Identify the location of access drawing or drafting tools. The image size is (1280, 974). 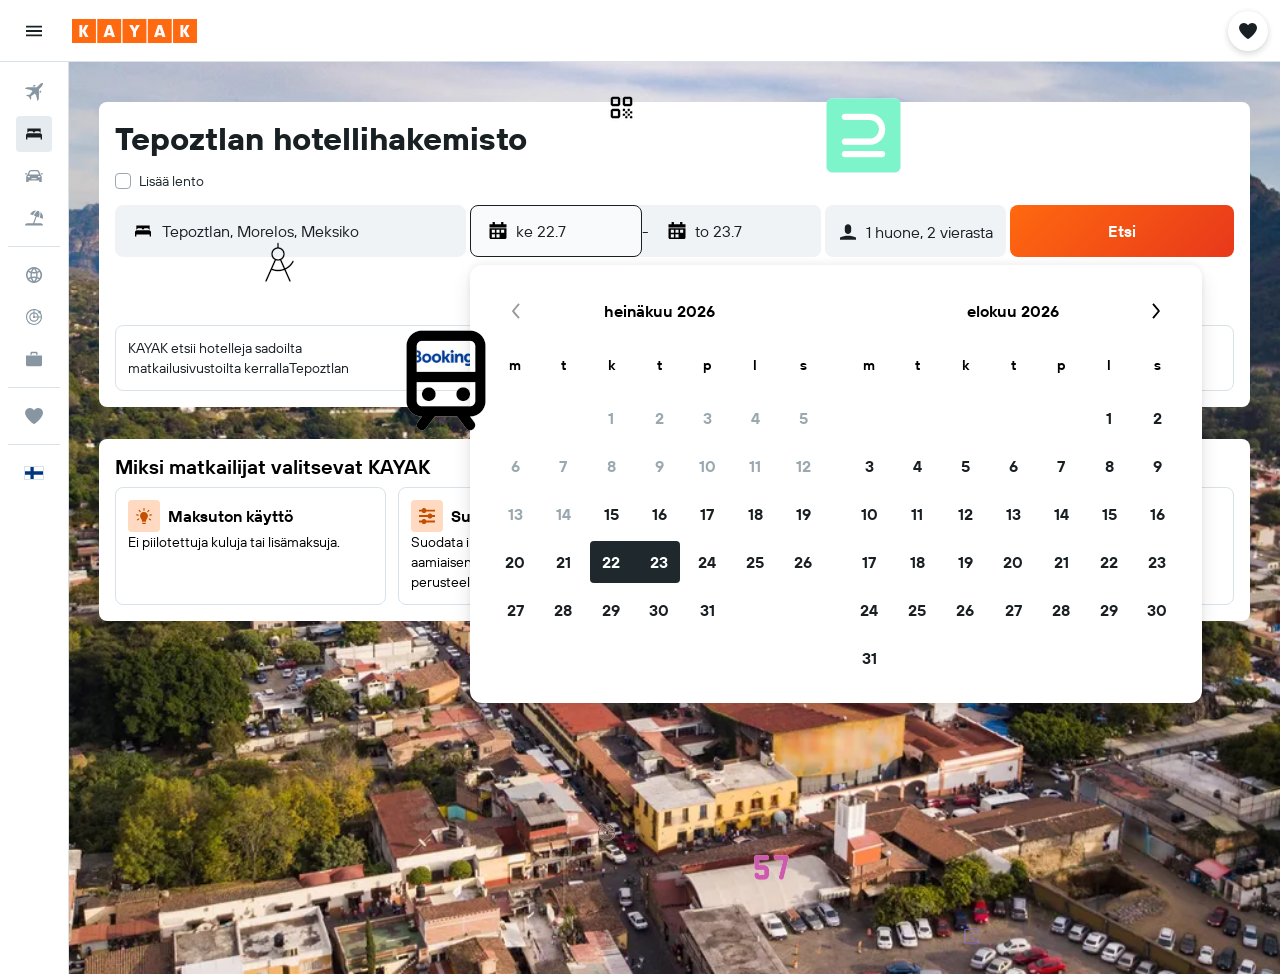
(278, 263).